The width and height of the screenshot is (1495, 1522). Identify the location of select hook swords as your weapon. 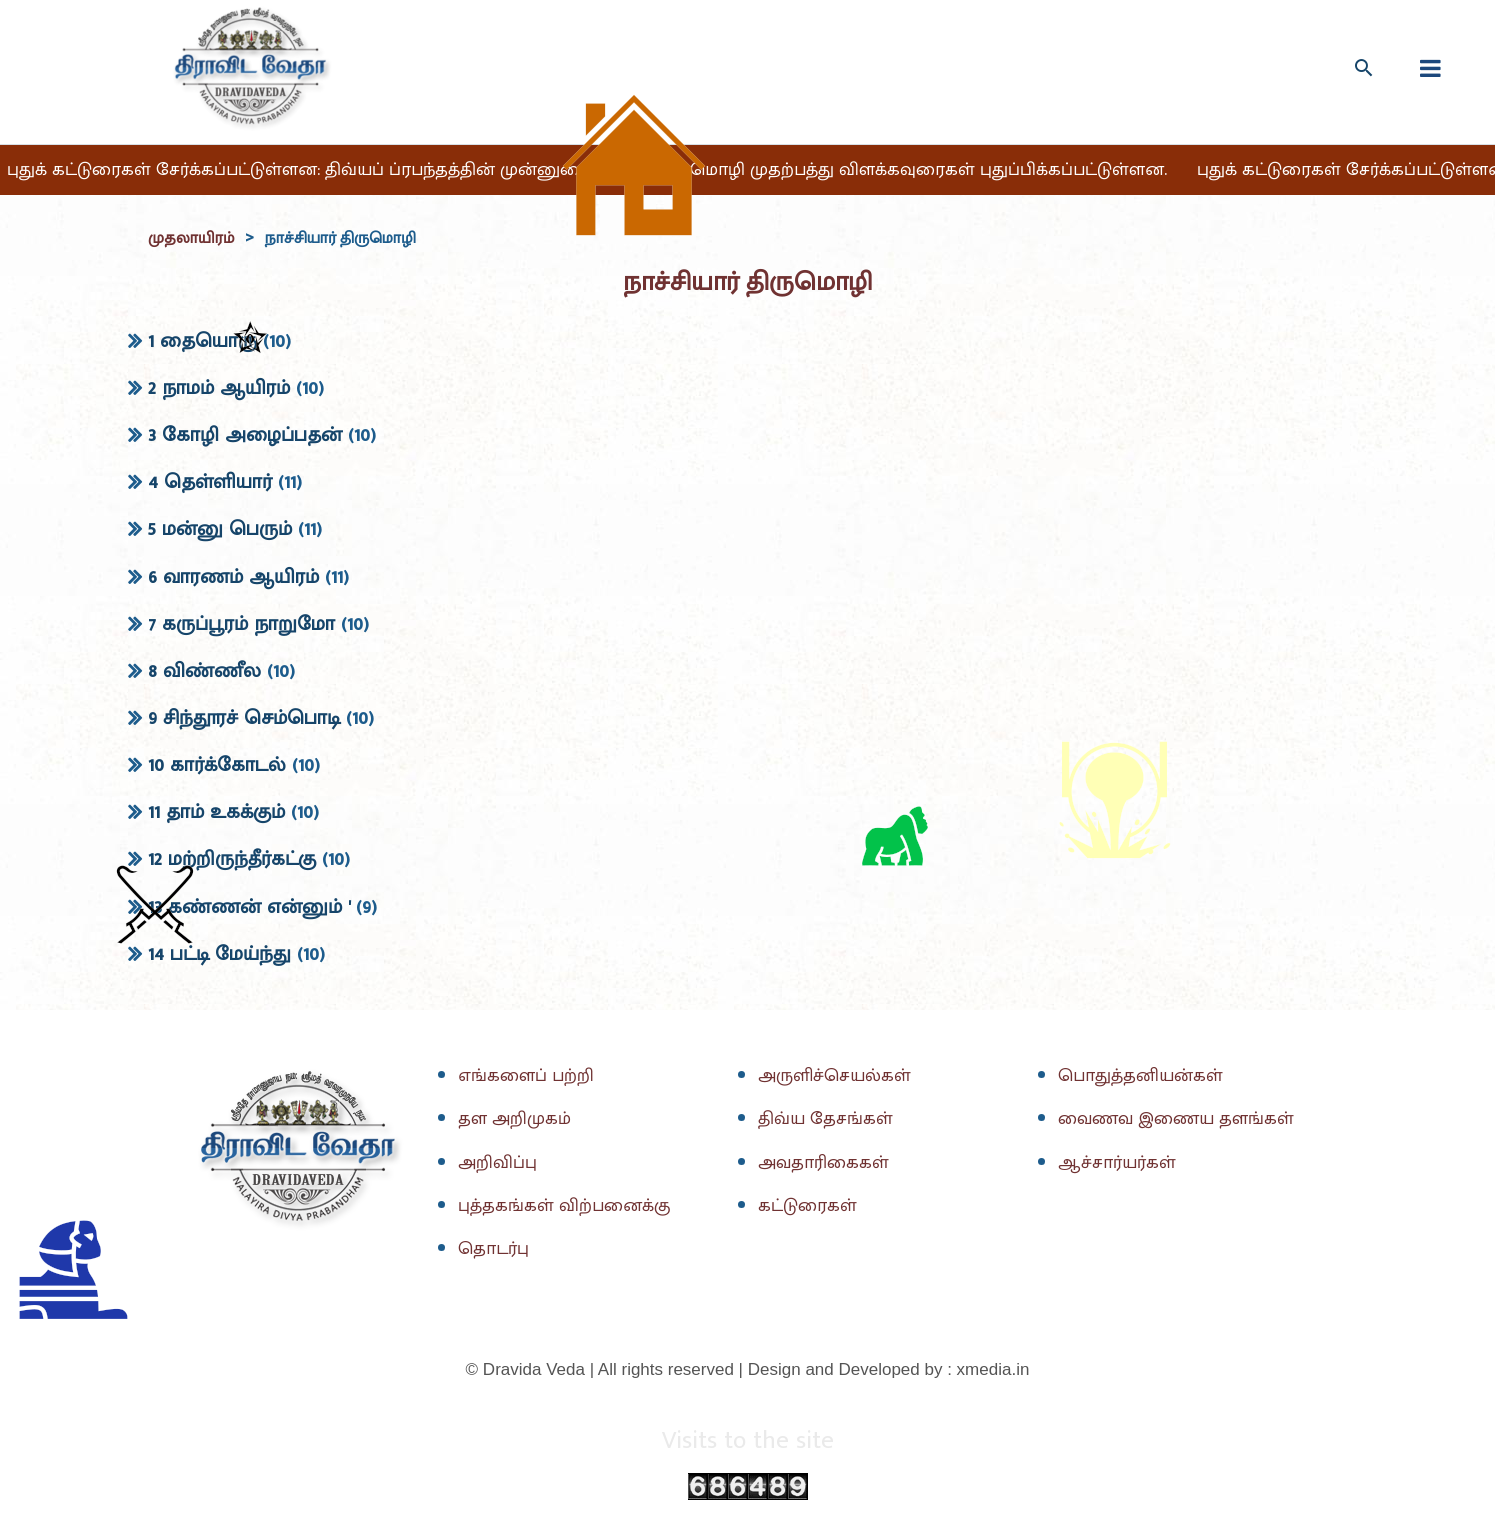
(155, 905).